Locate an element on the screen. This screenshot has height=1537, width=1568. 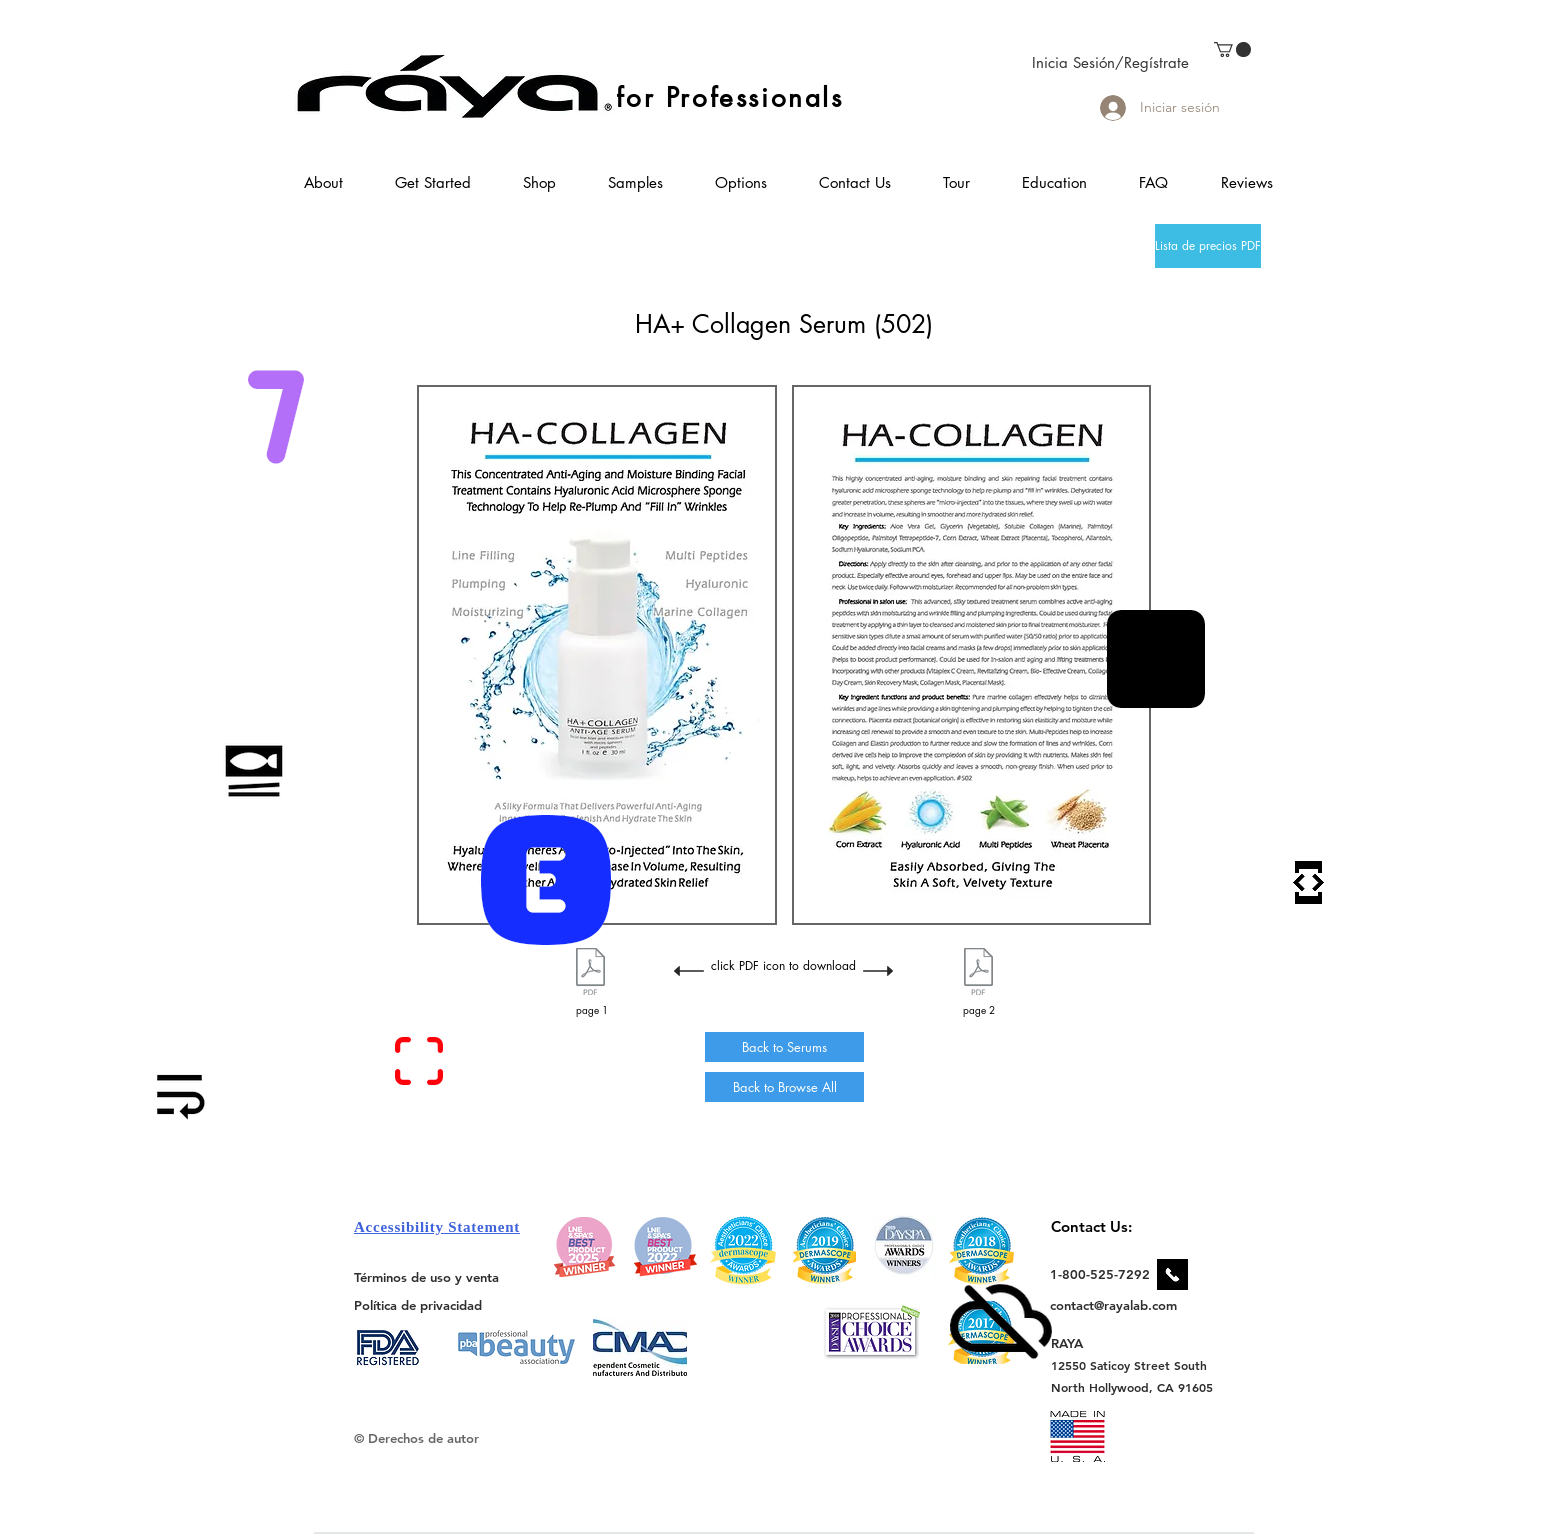
crop or resize an image is located at coordinates (419, 1061).